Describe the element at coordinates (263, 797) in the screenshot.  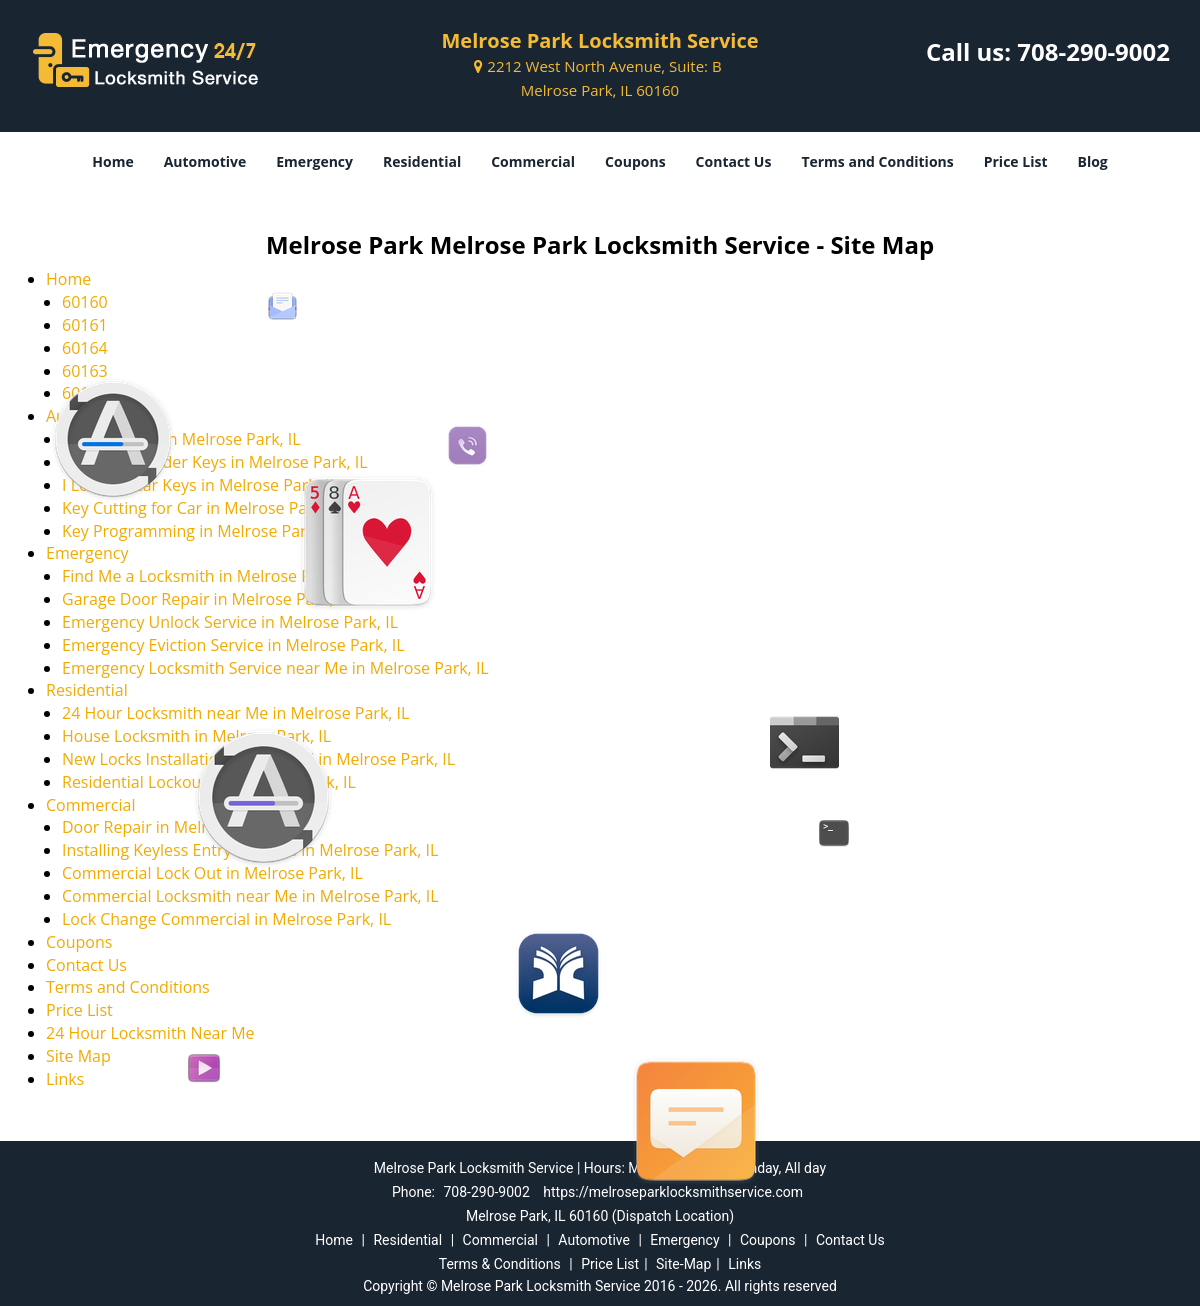
I see `check for available software updates` at that location.